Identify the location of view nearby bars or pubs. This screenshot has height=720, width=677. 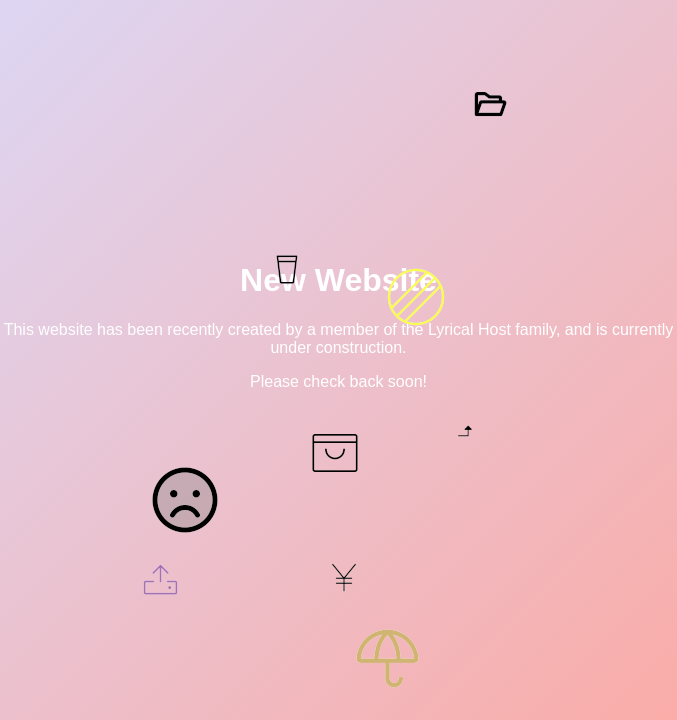
(287, 269).